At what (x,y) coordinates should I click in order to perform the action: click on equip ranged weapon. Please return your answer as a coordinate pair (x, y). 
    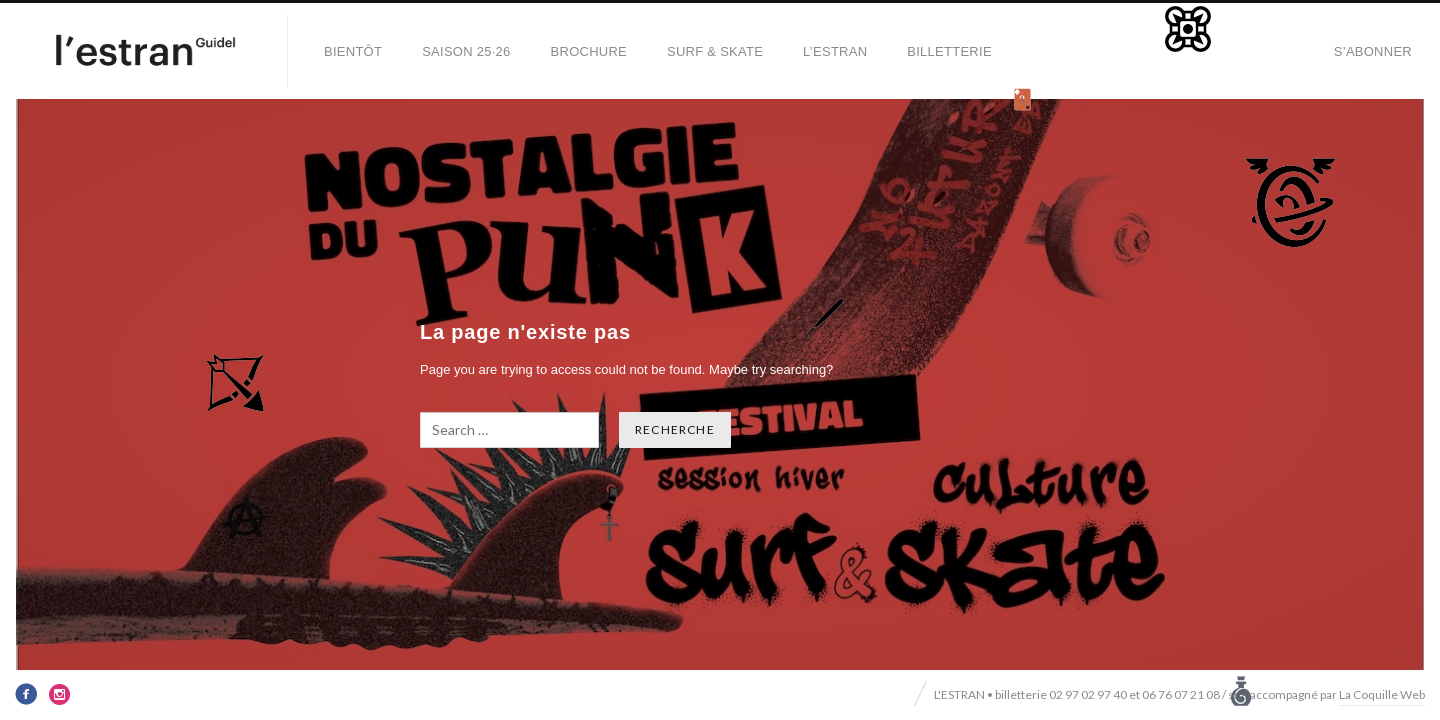
    Looking at the image, I should click on (235, 383).